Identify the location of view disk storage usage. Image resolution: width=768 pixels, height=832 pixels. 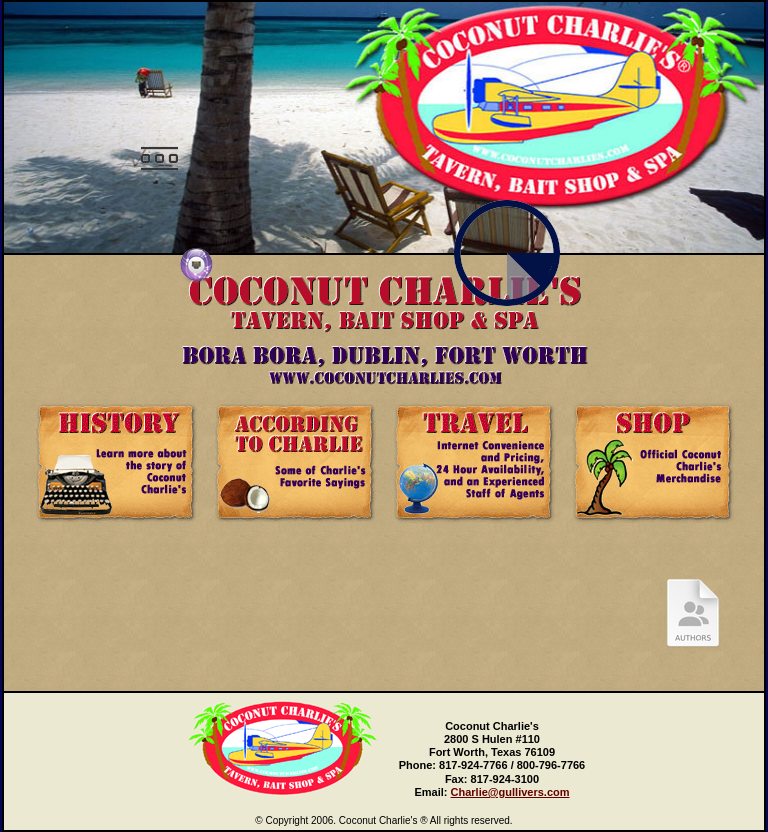
(507, 253).